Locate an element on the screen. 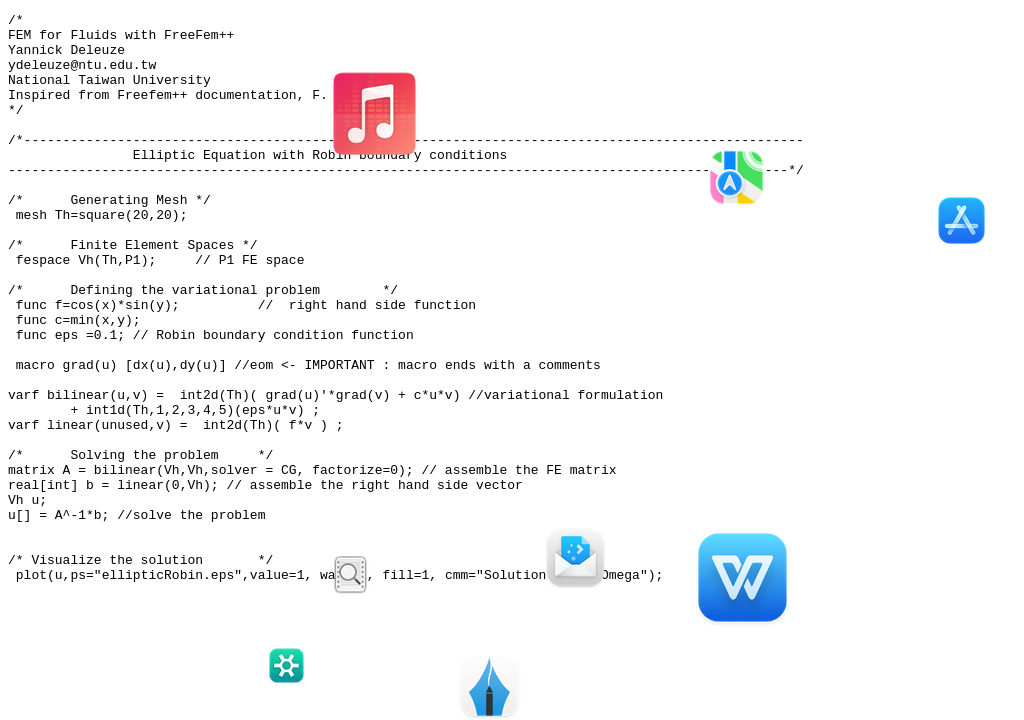 Image resolution: width=1024 pixels, height=720 pixels. open sieve mail filter editor is located at coordinates (575, 557).